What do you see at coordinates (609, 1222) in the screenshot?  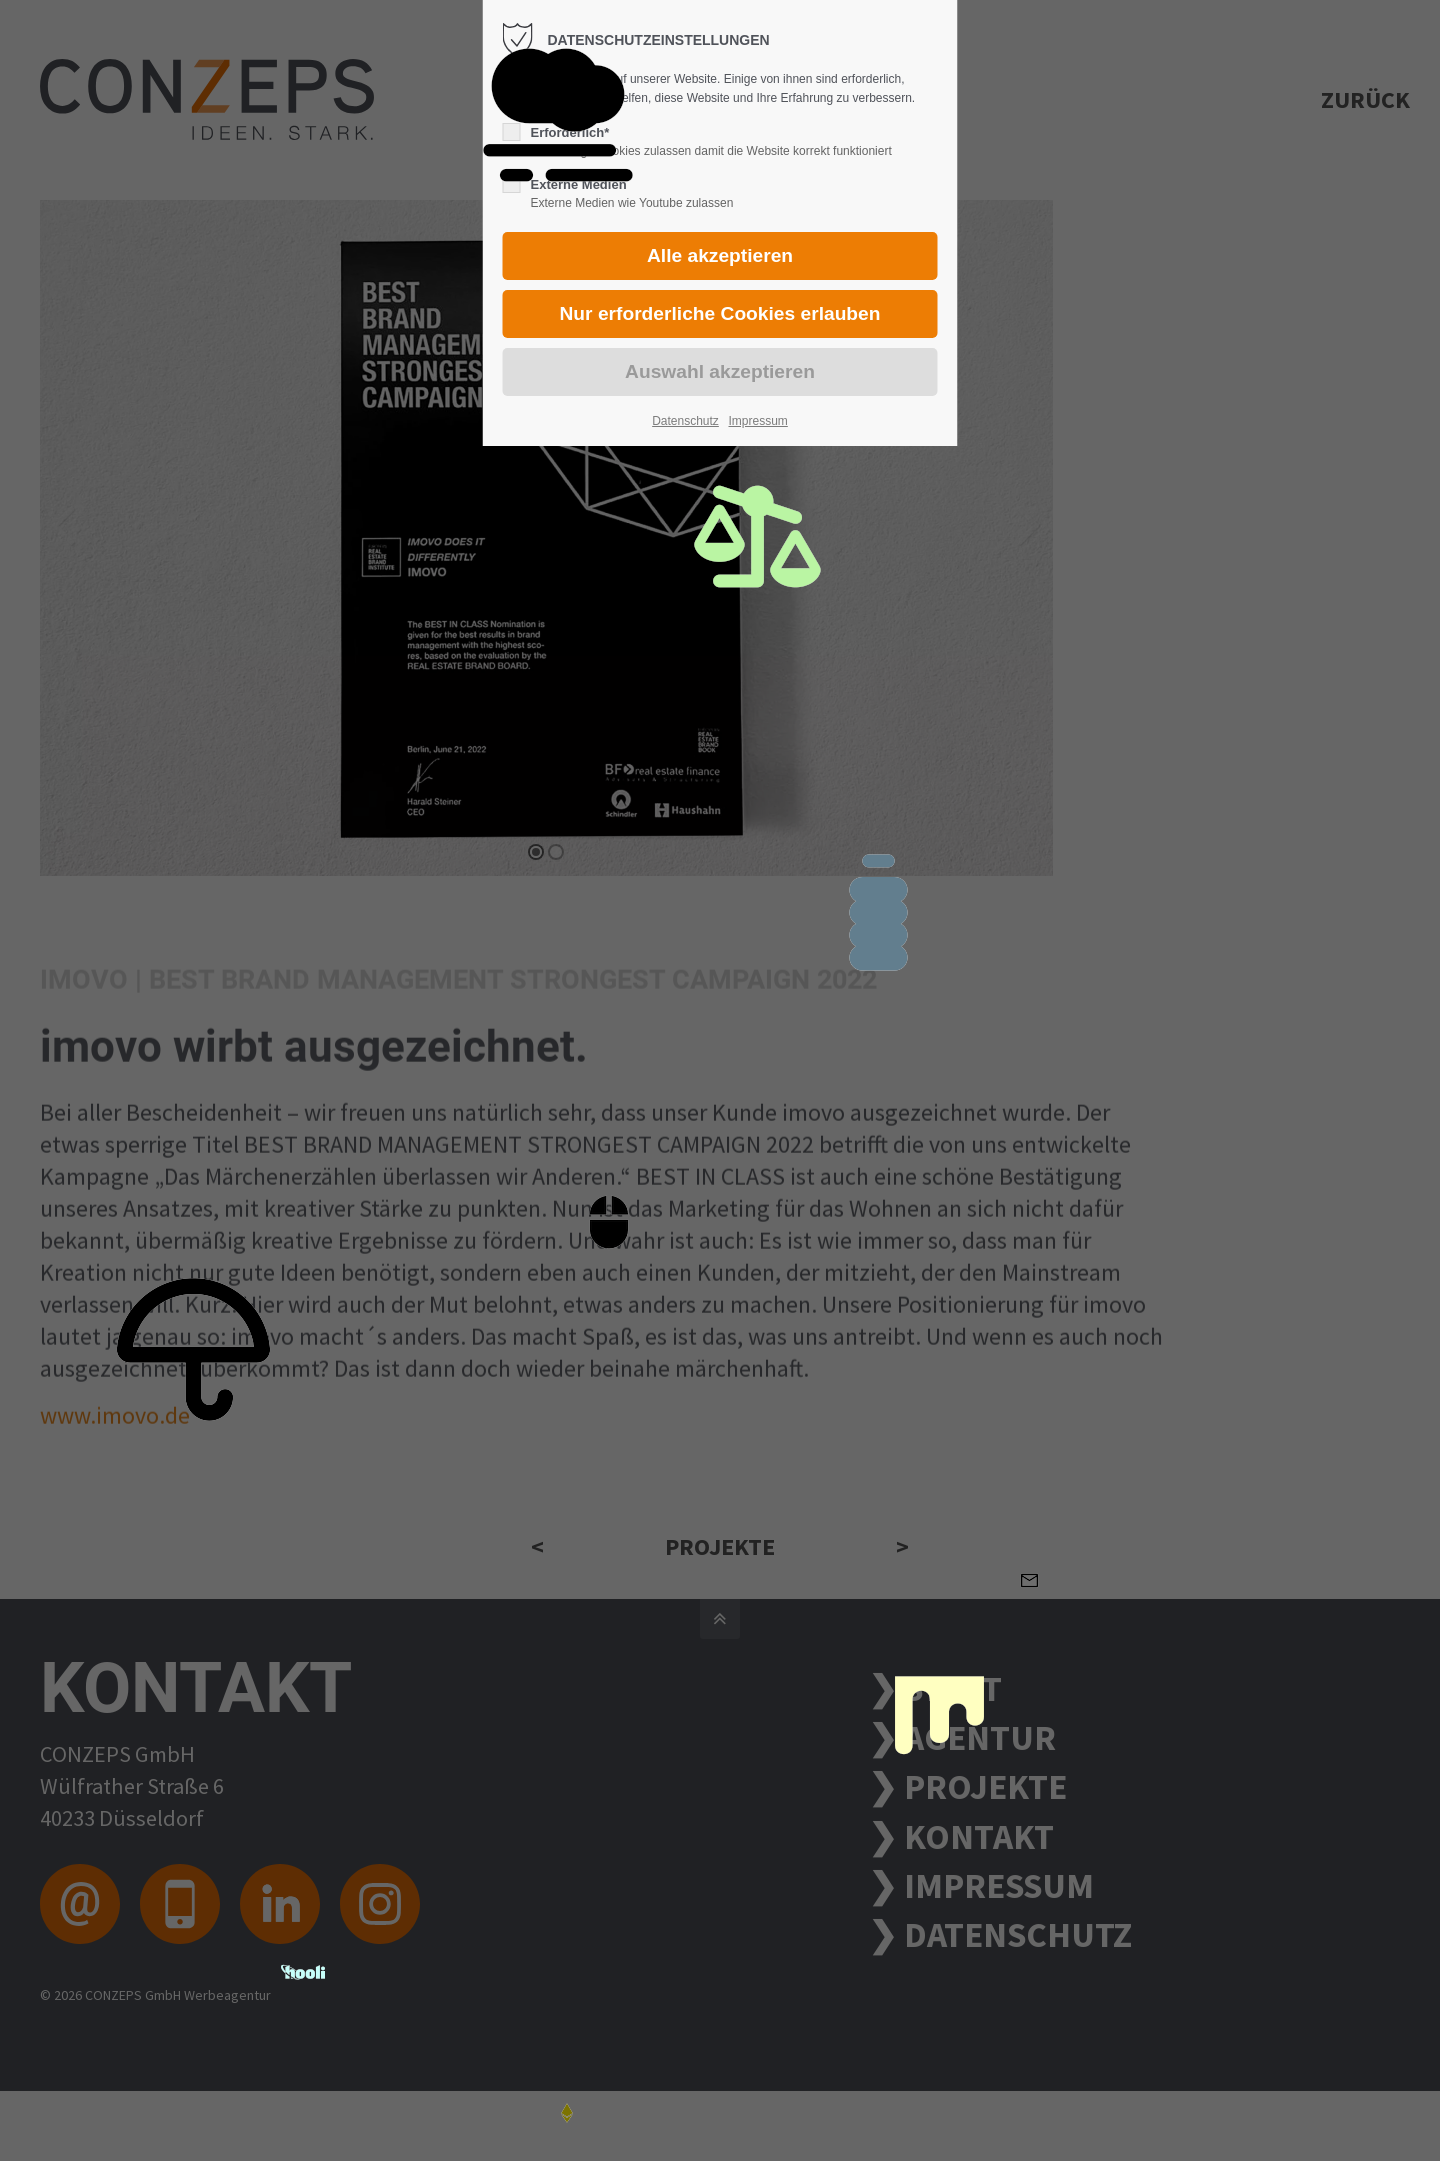 I see `mouse settings or preferences` at bounding box center [609, 1222].